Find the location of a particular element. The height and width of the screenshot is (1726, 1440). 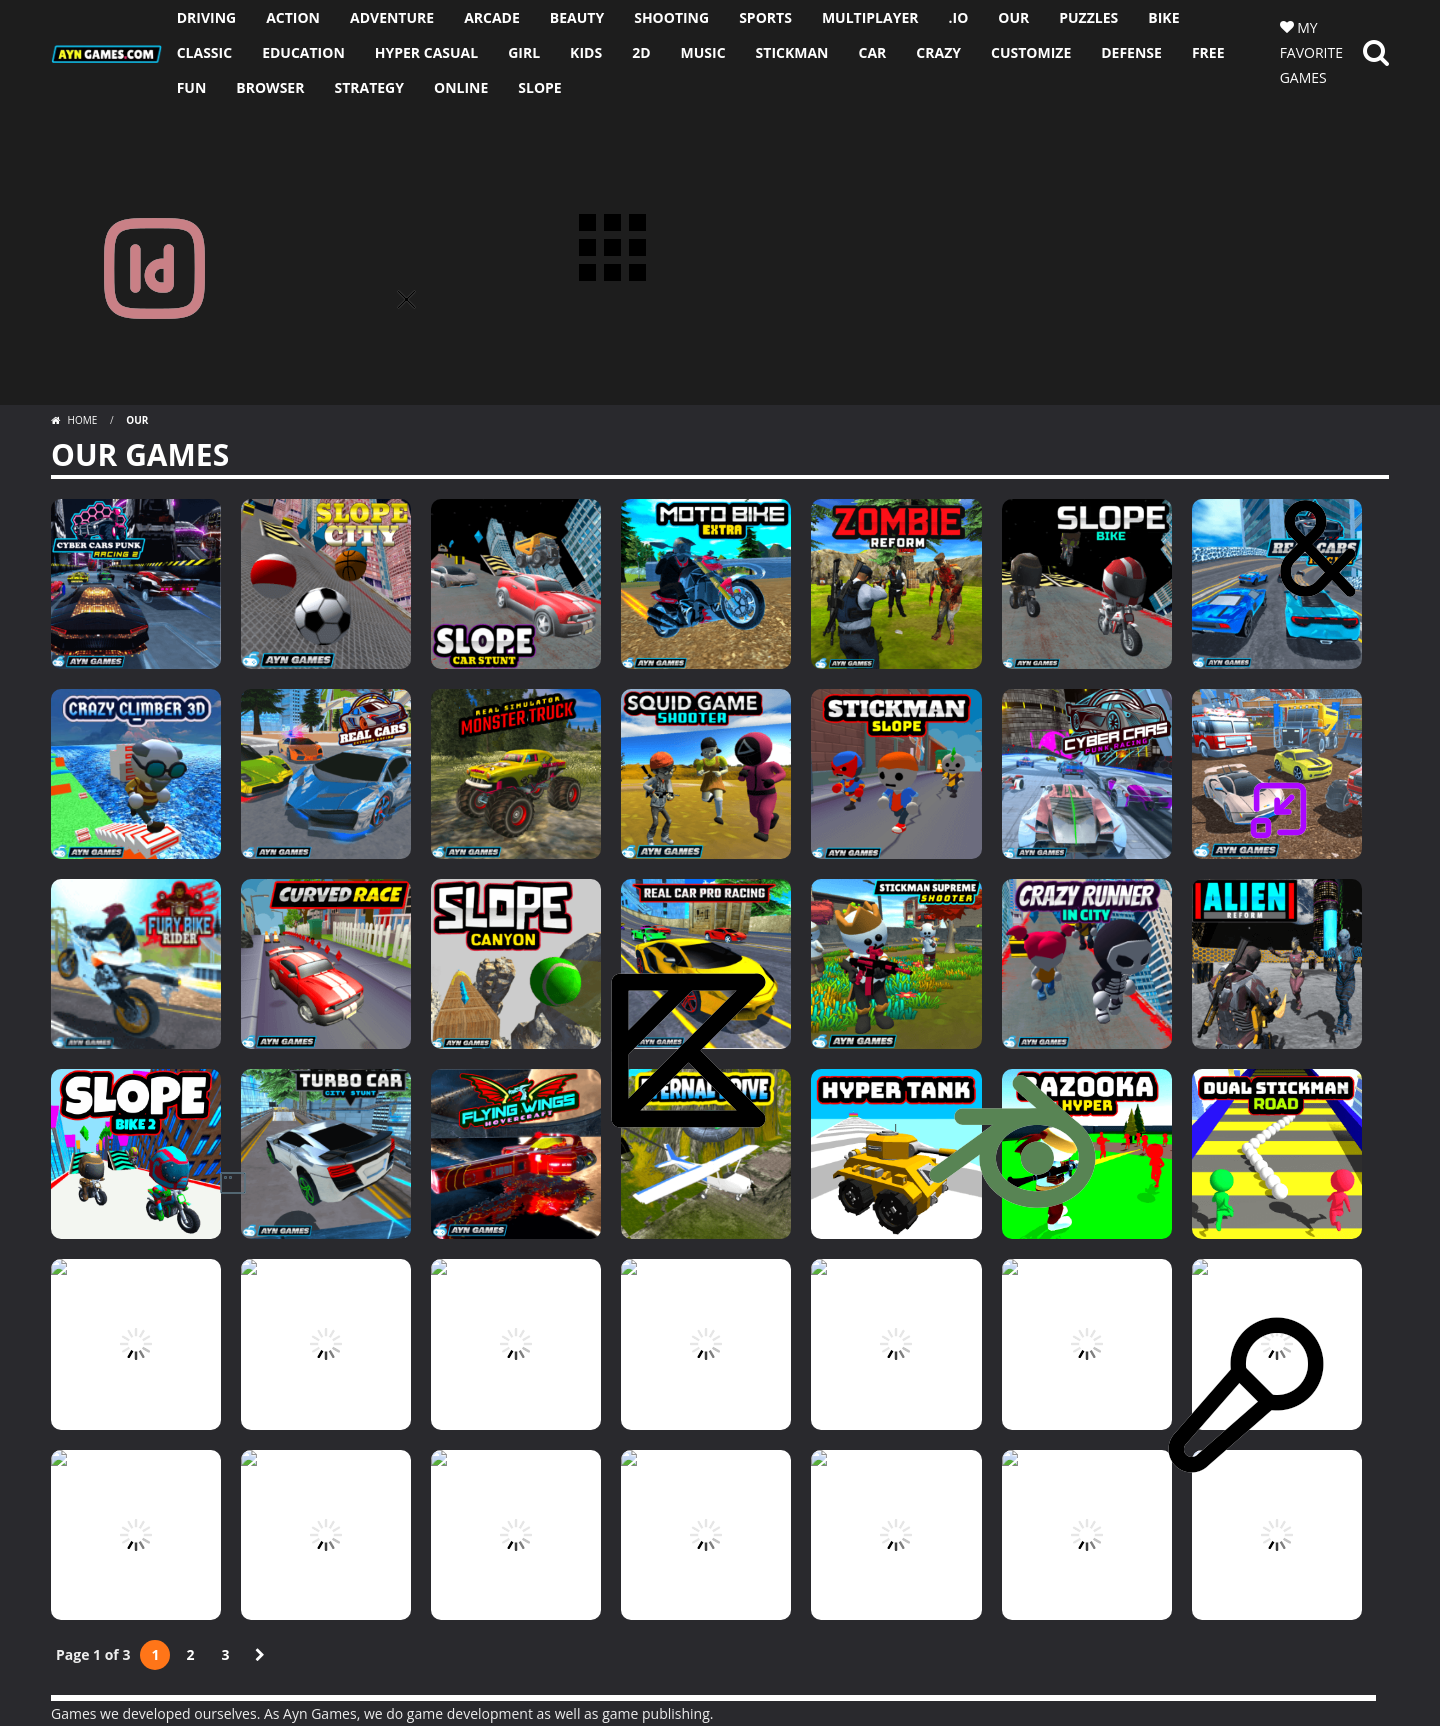

open blender 3d modeling software is located at coordinates (1012, 1141).